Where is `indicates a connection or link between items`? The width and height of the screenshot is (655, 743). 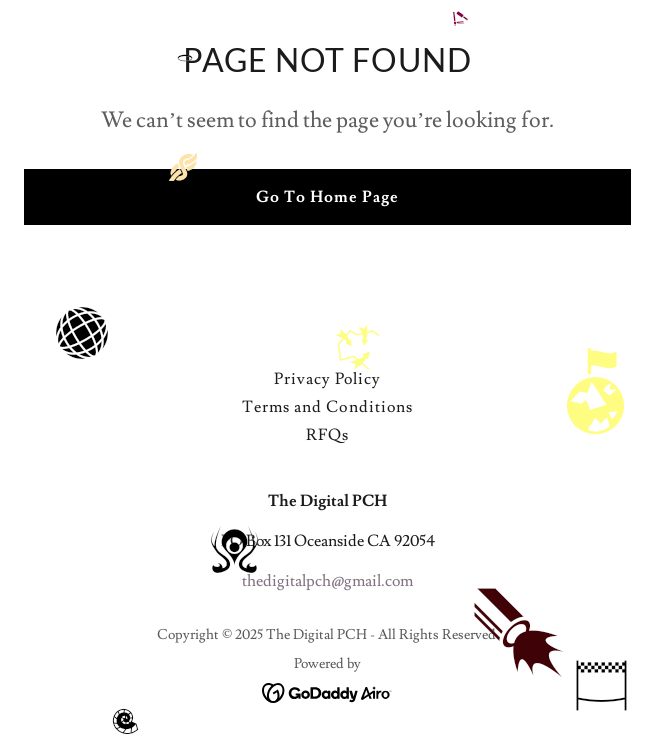
indicates a connection or link between items is located at coordinates (183, 167).